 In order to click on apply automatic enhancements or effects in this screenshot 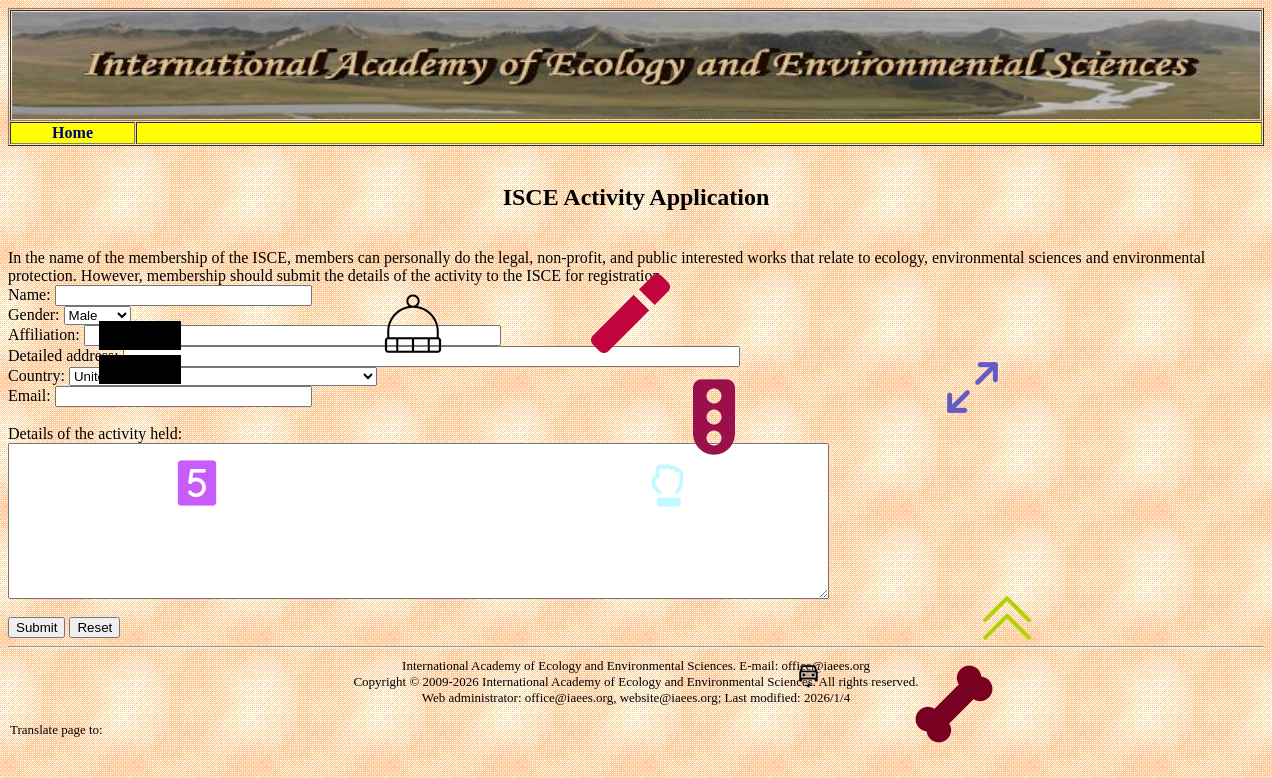, I will do `click(630, 313)`.